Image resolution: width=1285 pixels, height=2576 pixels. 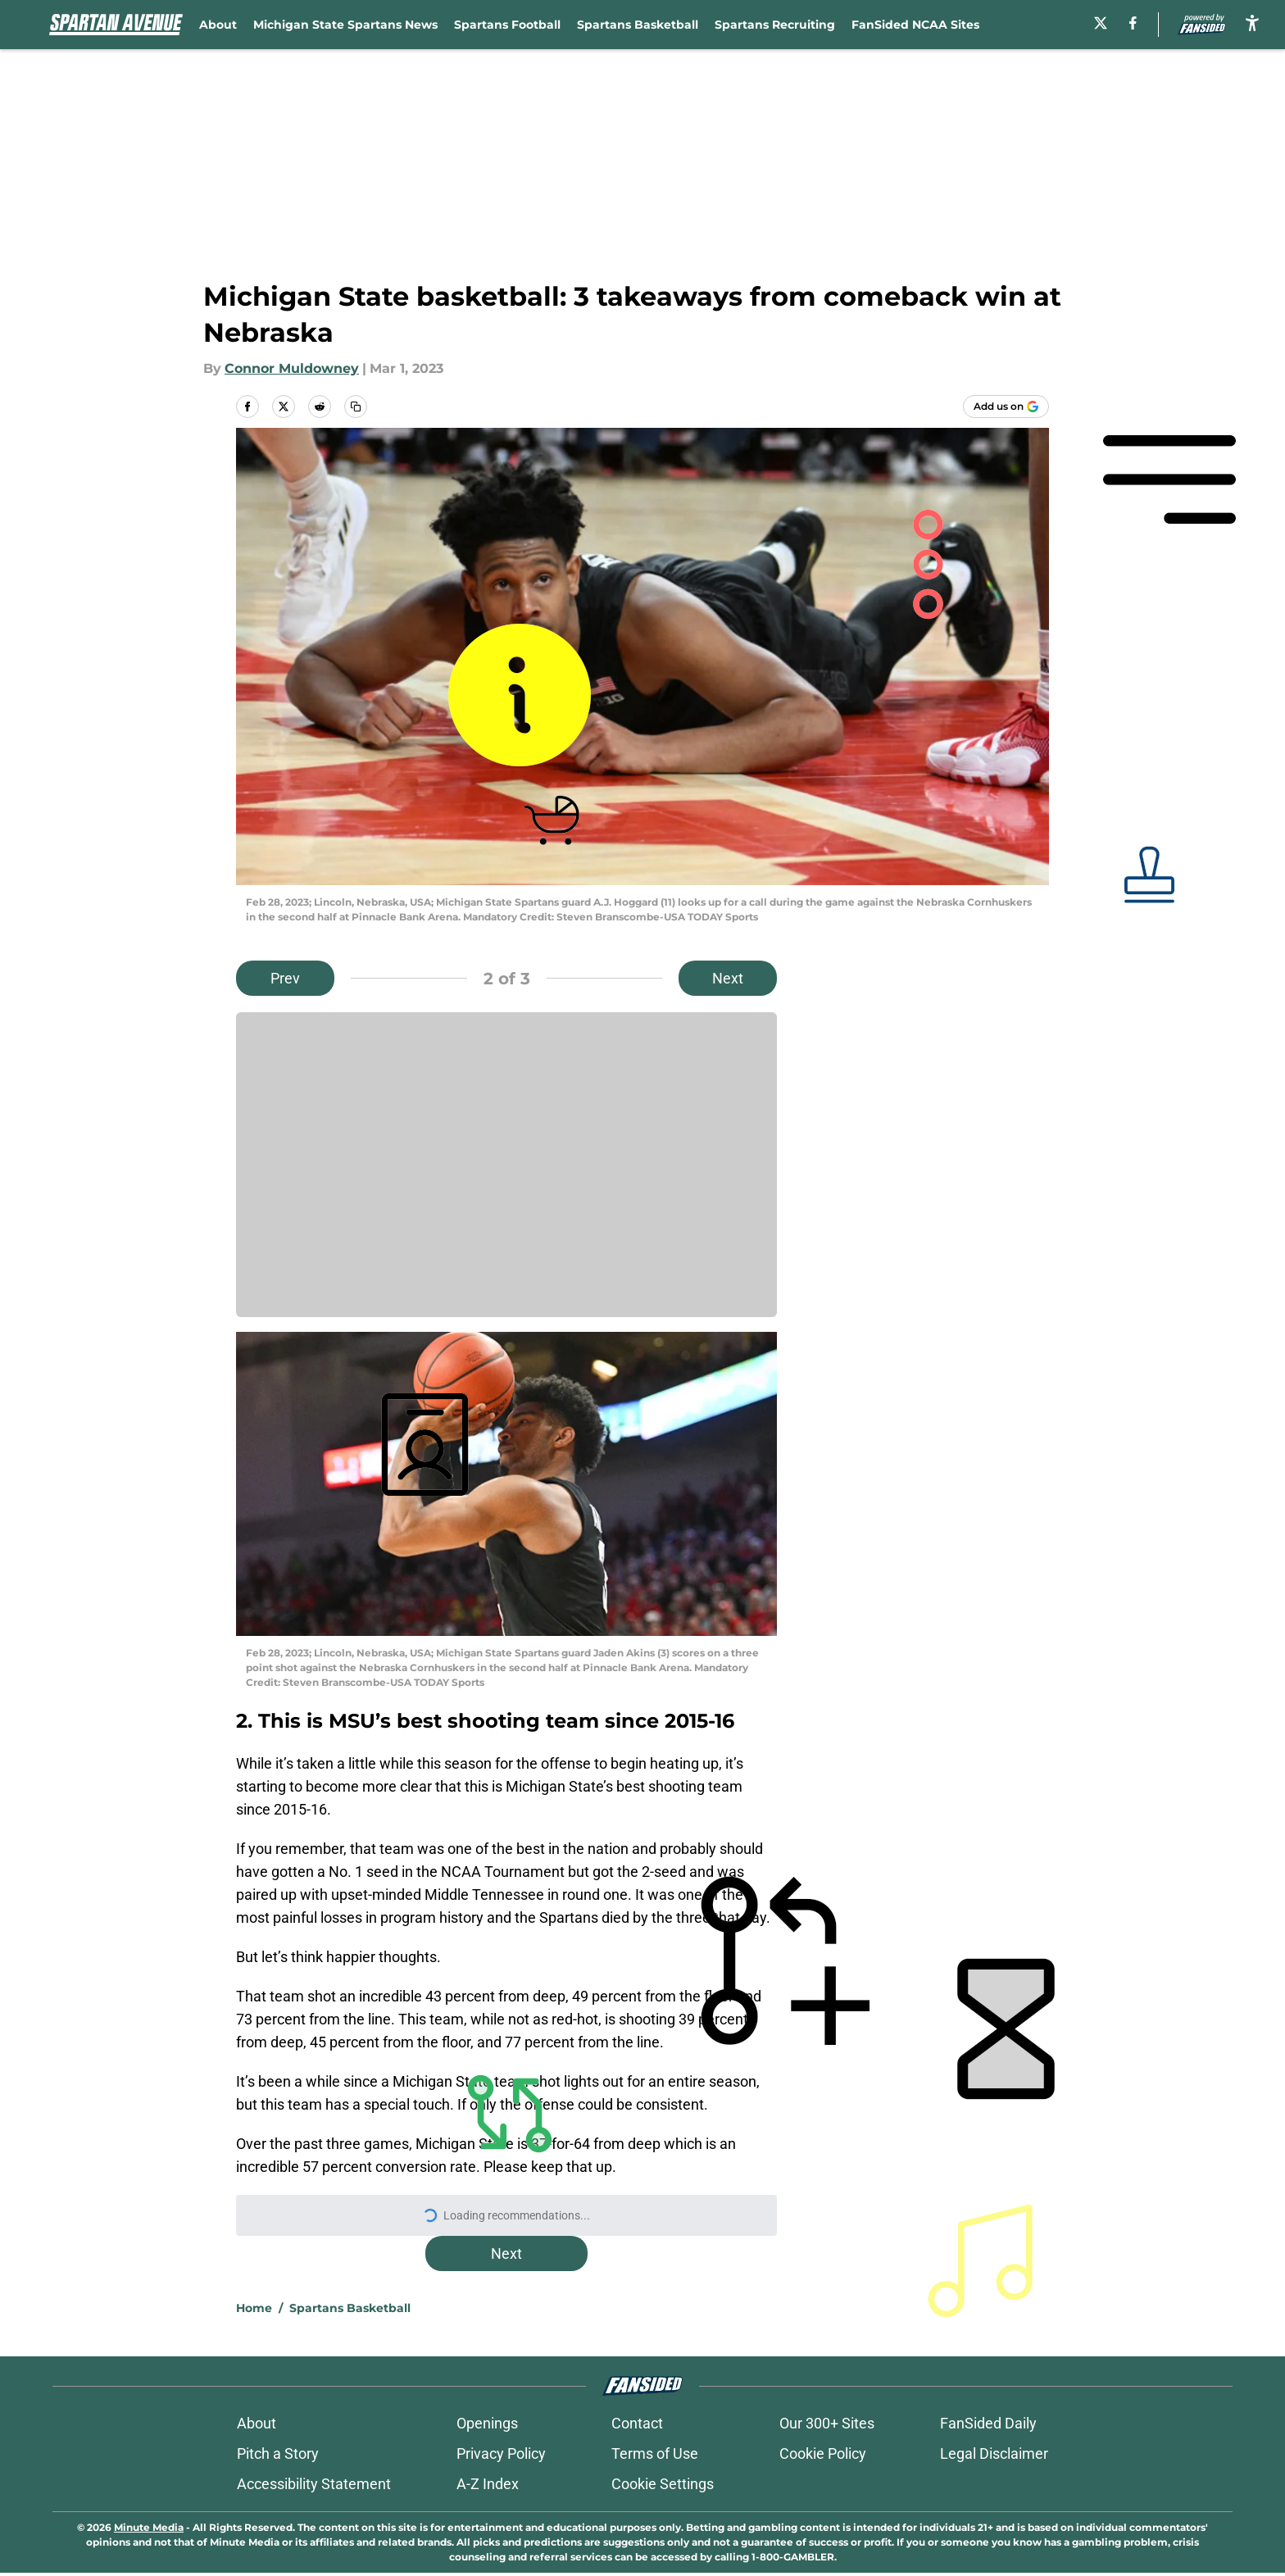 I want to click on view more information or details, so click(x=520, y=695).